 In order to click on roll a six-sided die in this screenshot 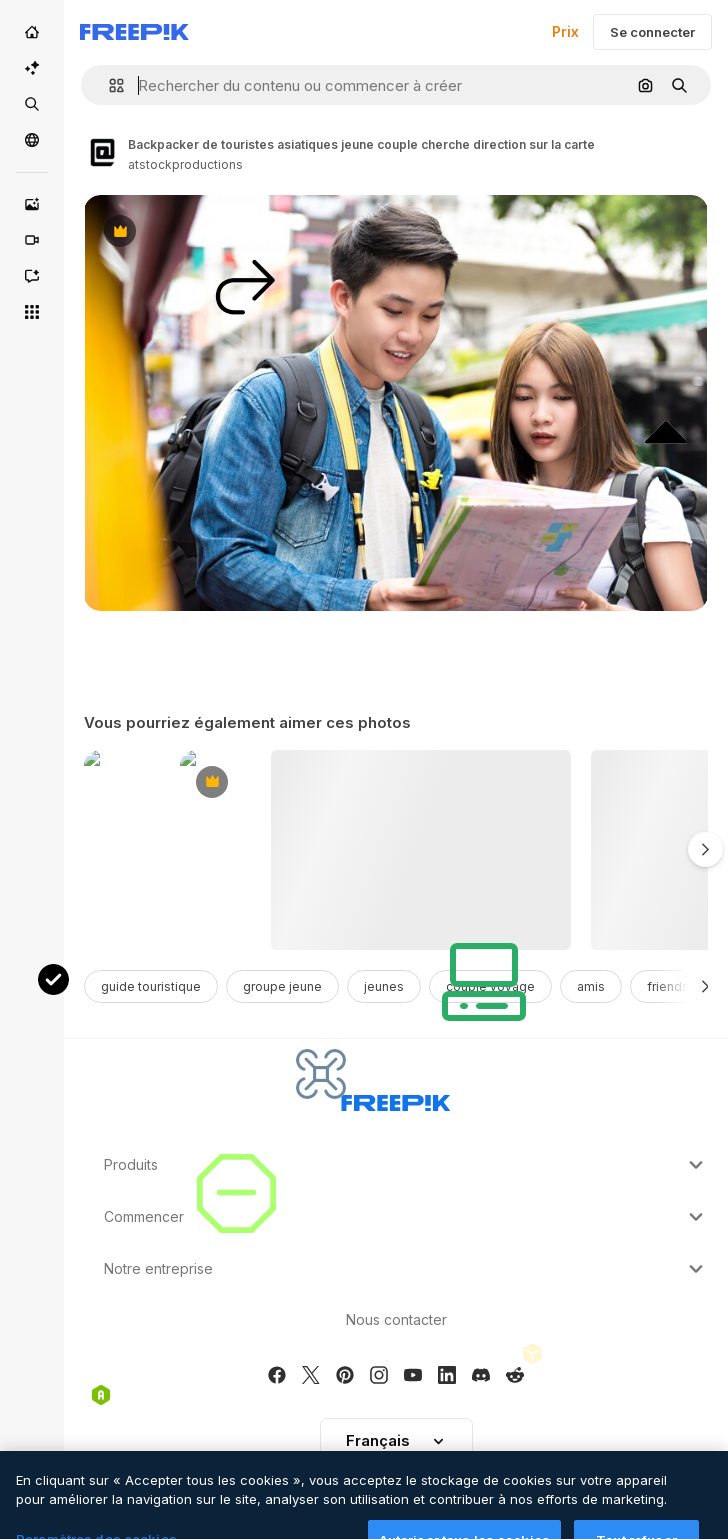, I will do `click(532, 1353)`.